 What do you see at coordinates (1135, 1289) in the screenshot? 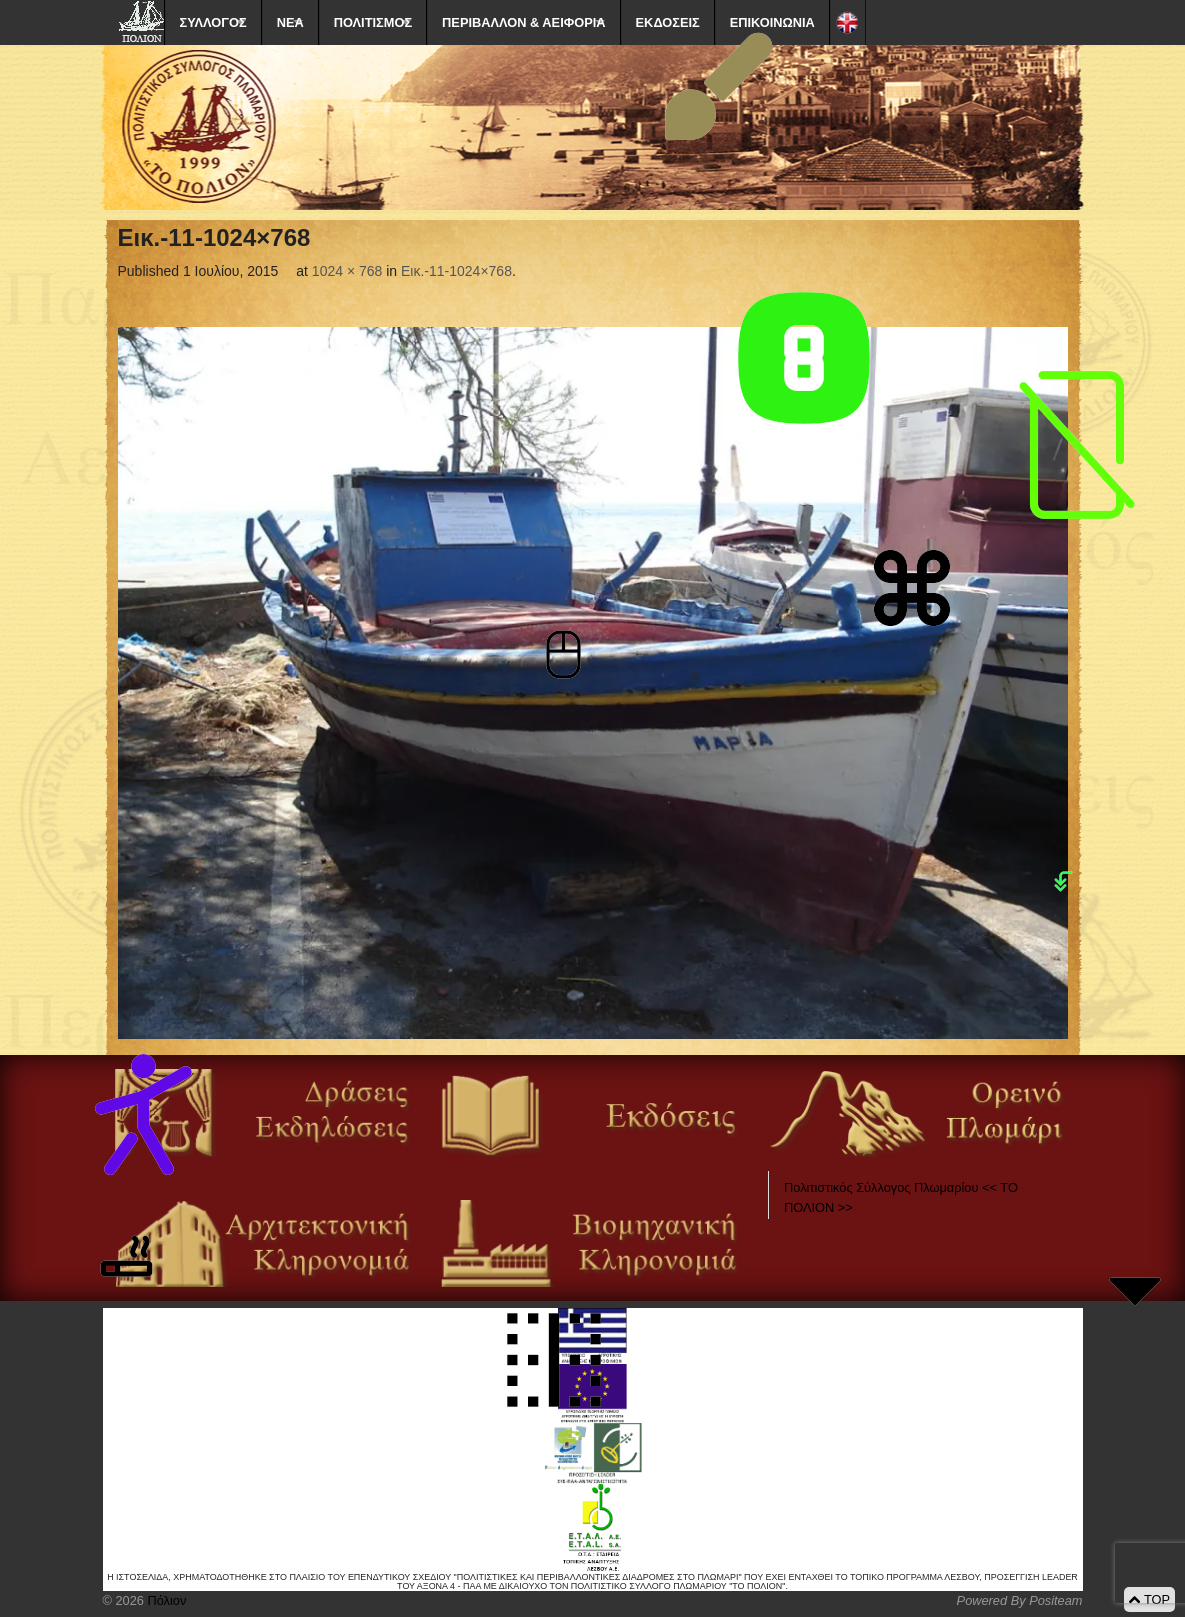
I see `expand a dropdown menu` at bounding box center [1135, 1289].